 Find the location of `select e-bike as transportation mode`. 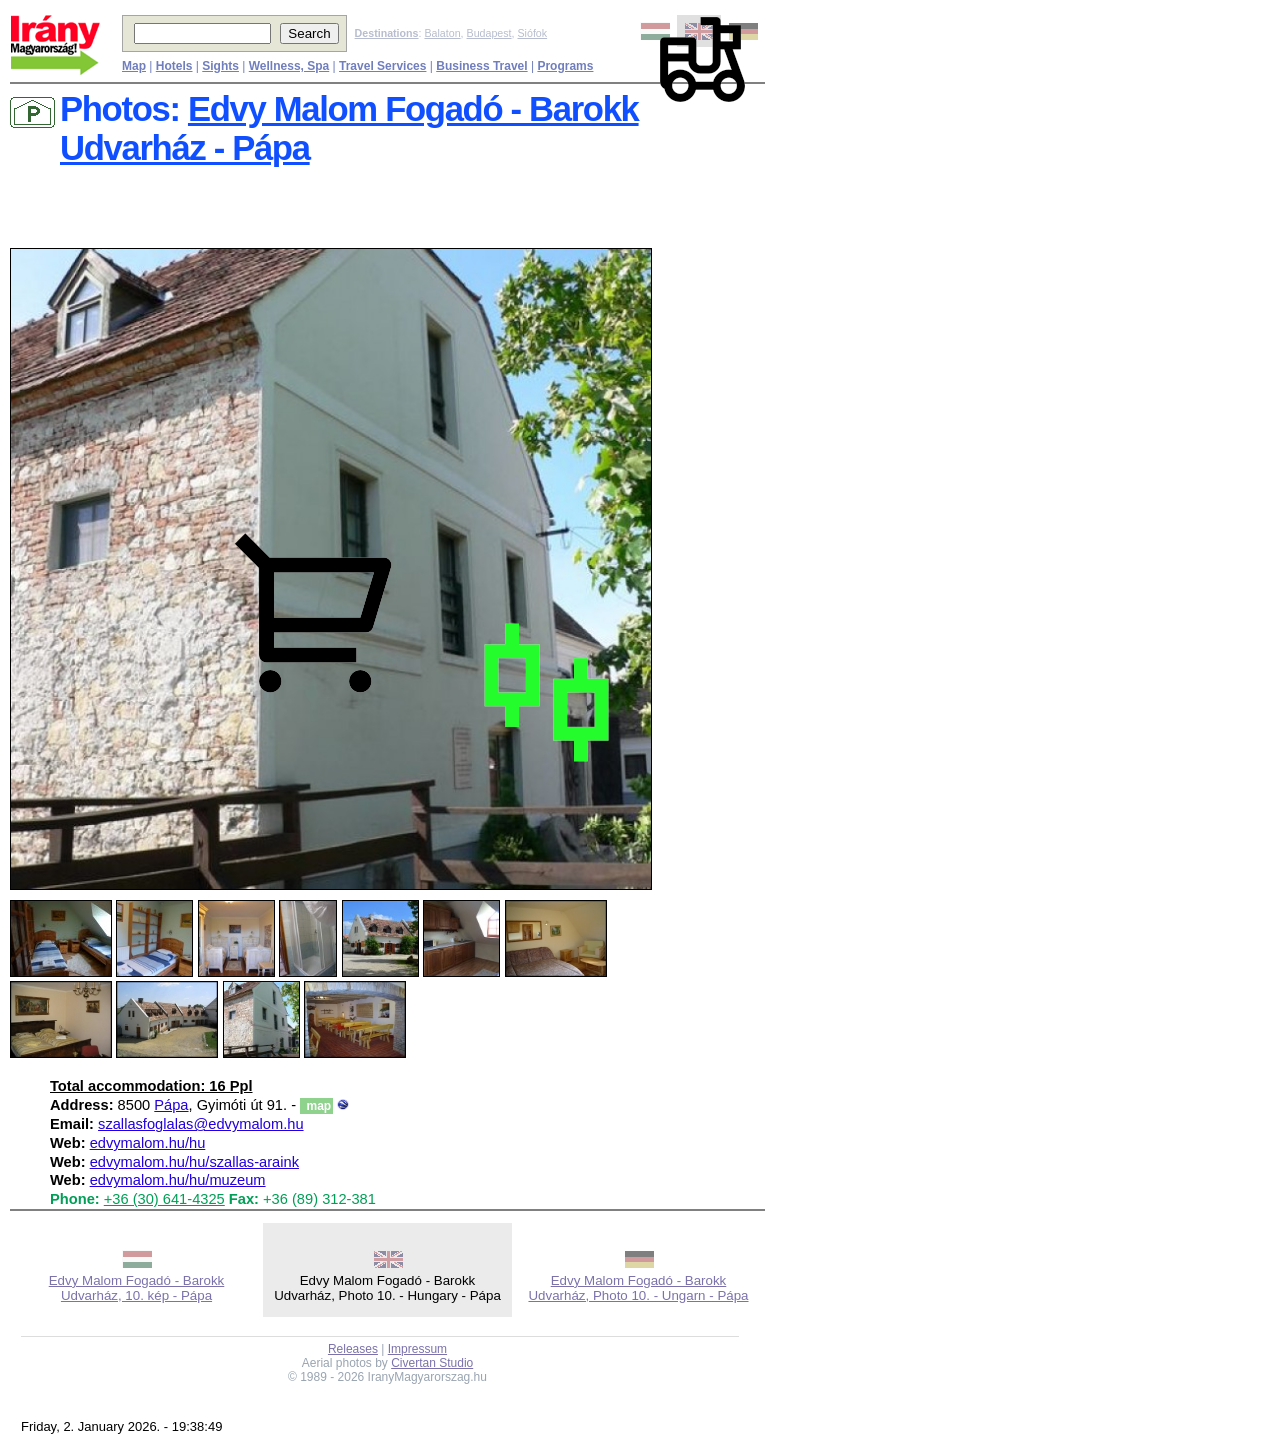

select e-bike as transportation mode is located at coordinates (700, 61).